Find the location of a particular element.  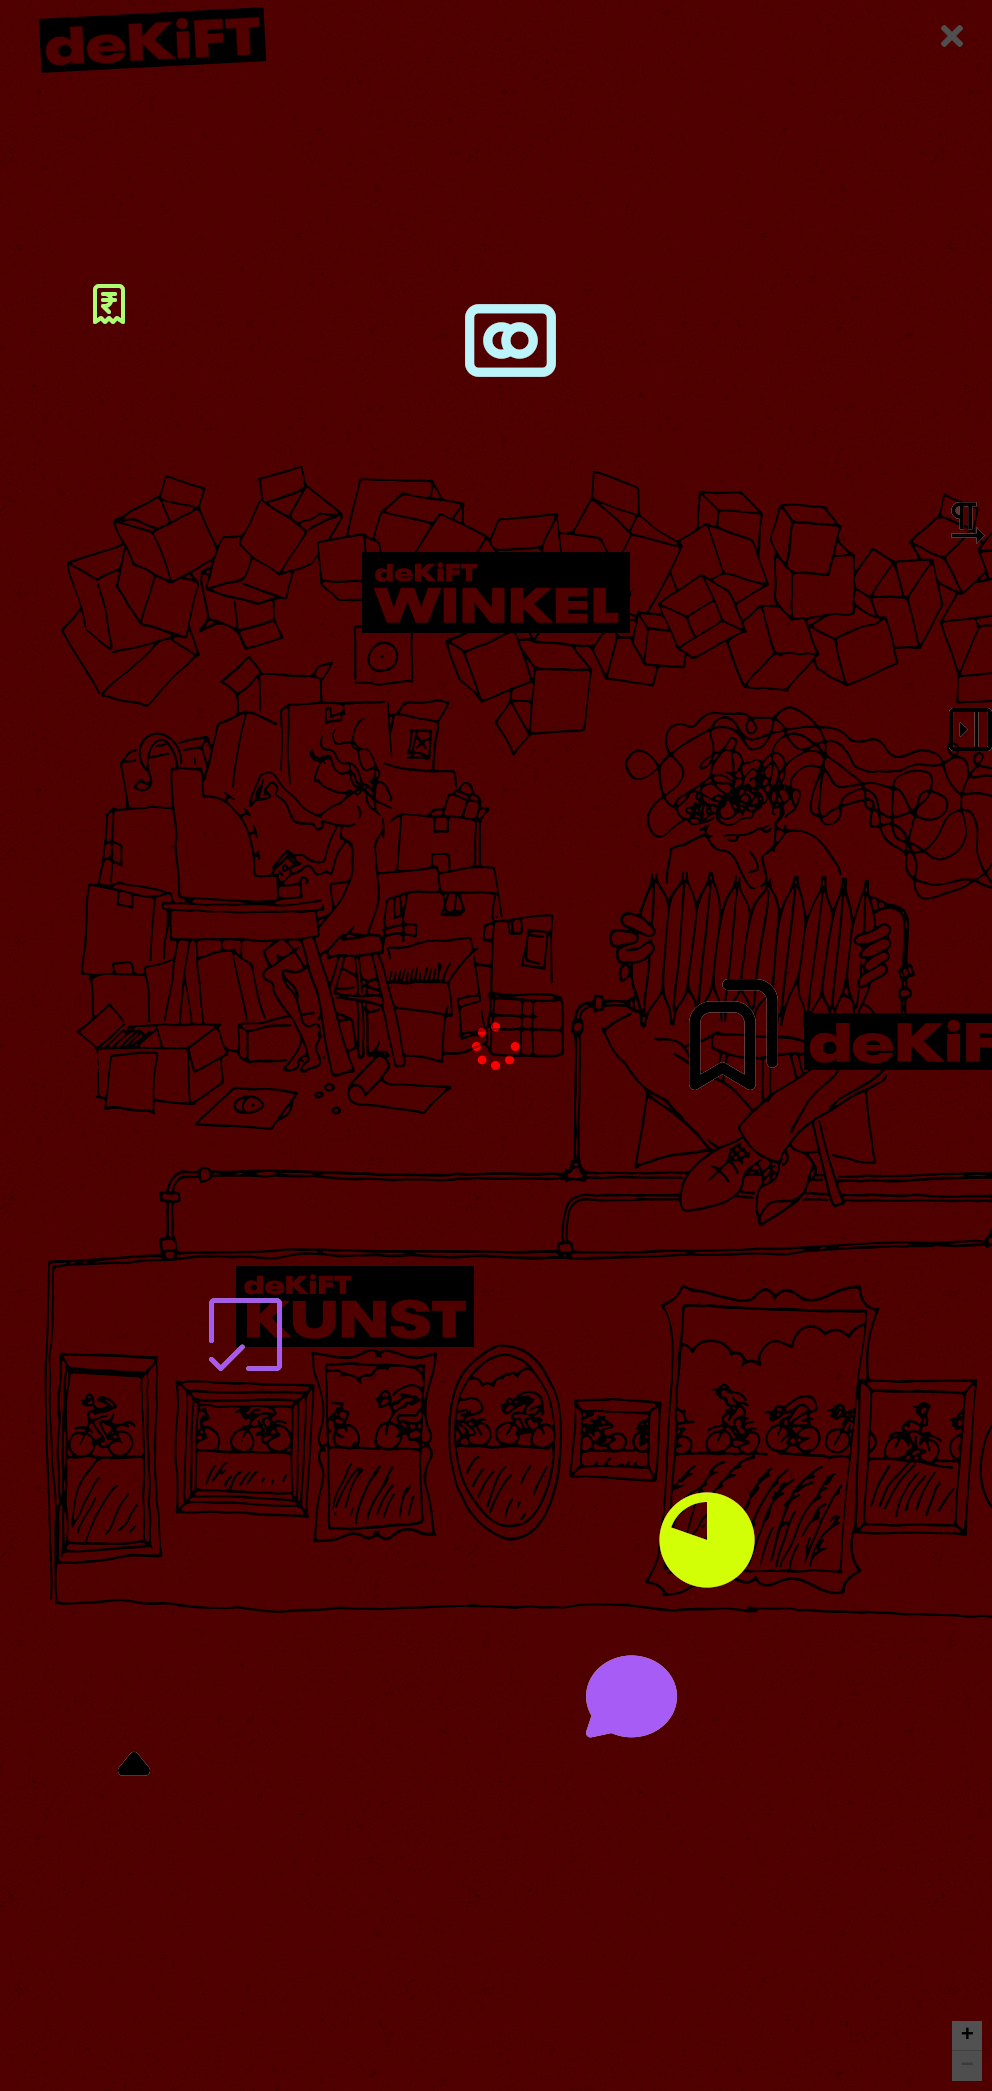

indicates 80% progress or completion is located at coordinates (707, 1540).